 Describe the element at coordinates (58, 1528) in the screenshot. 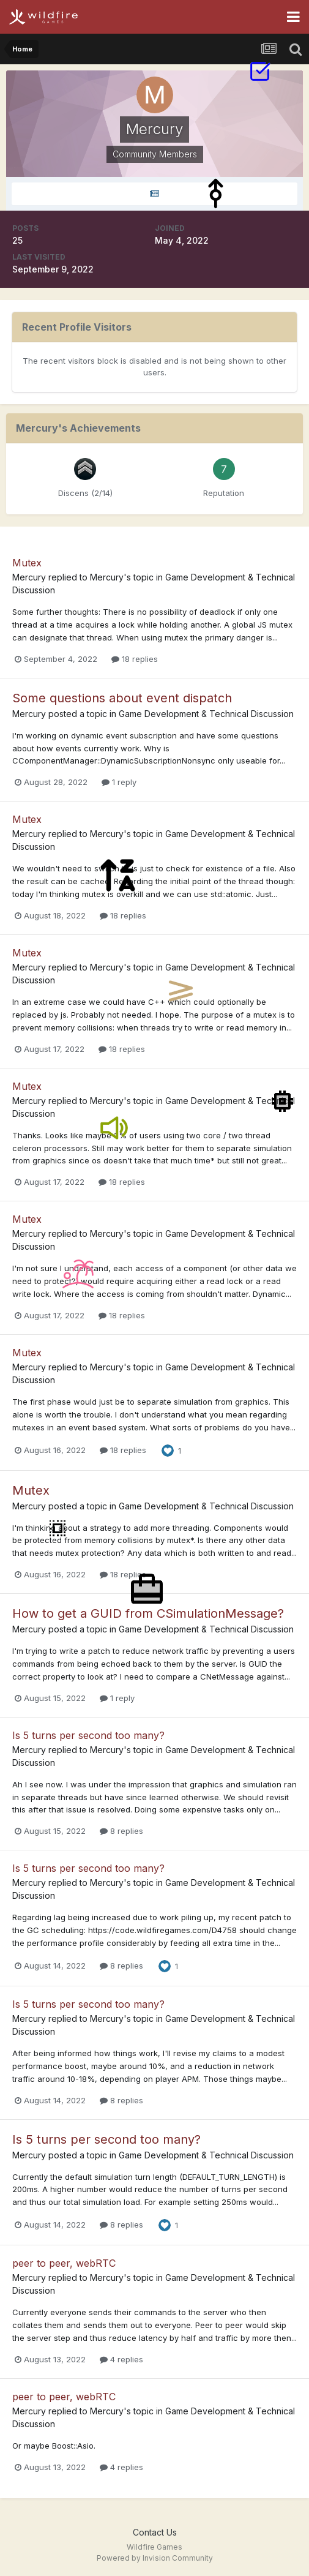

I see `select all items in the current view` at that location.